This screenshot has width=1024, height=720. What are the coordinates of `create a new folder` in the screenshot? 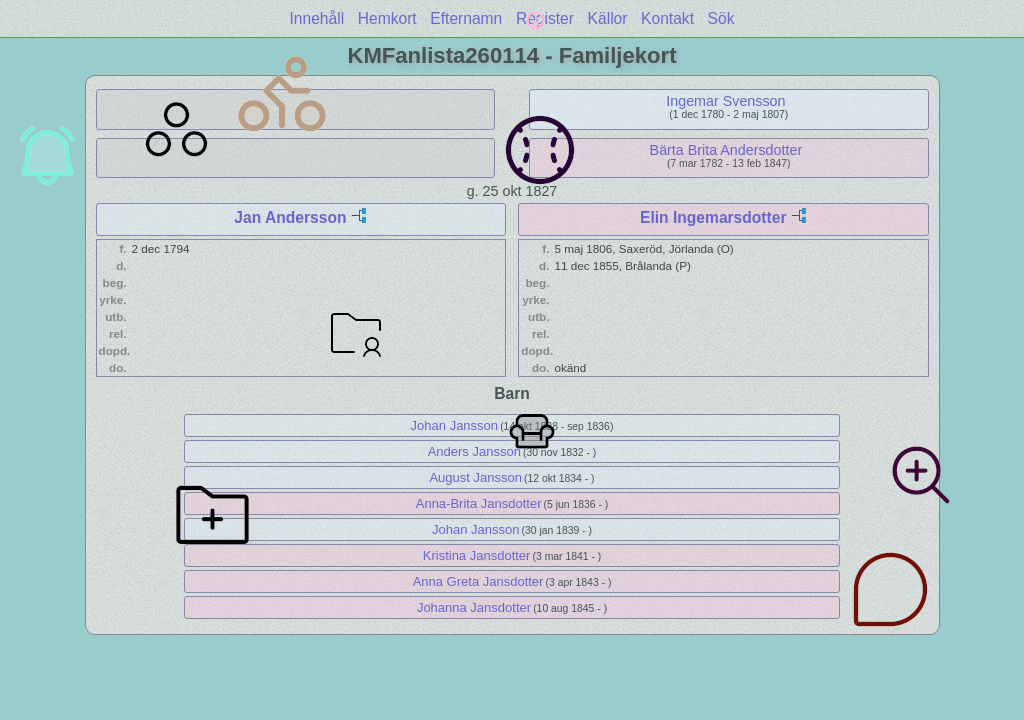 It's located at (212, 513).